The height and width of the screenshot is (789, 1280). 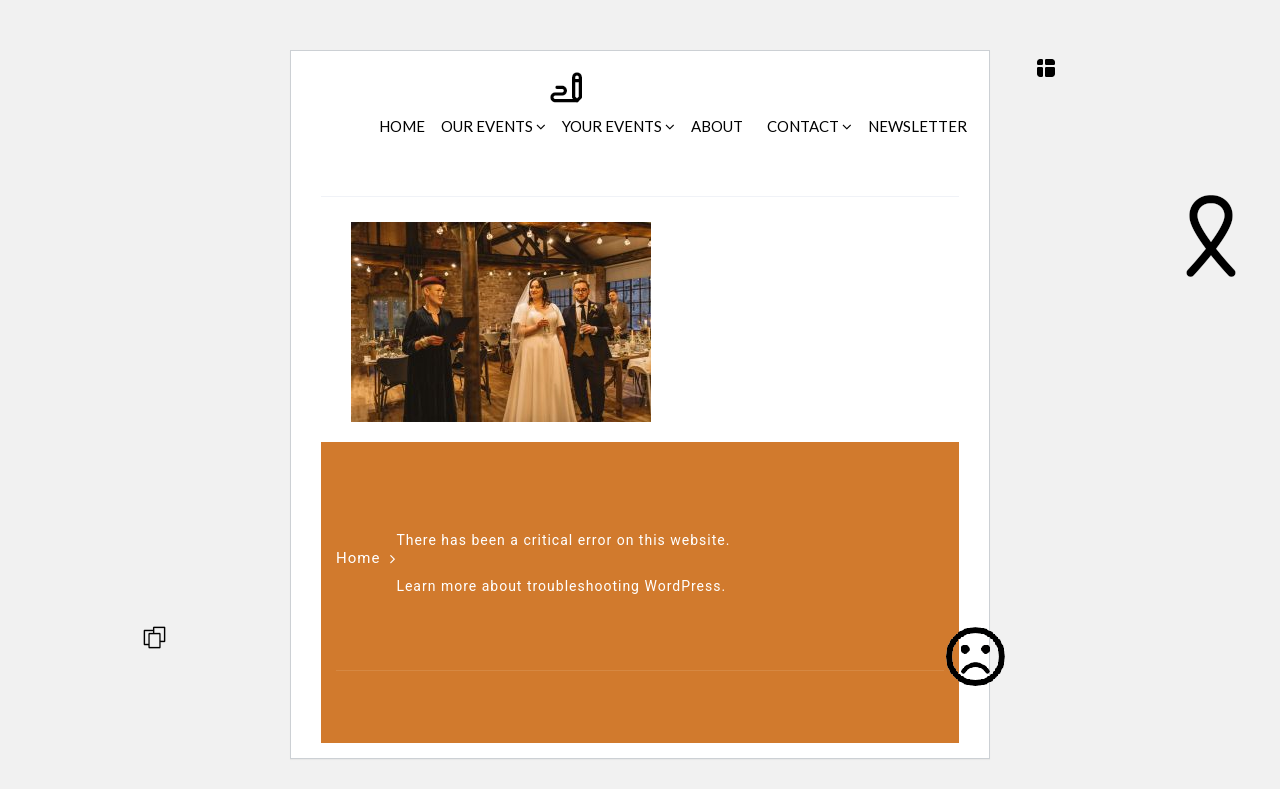 What do you see at coordinates (567, 89) in the screenshot?
I see `compose or write new content` at bounding box center [567, 89].